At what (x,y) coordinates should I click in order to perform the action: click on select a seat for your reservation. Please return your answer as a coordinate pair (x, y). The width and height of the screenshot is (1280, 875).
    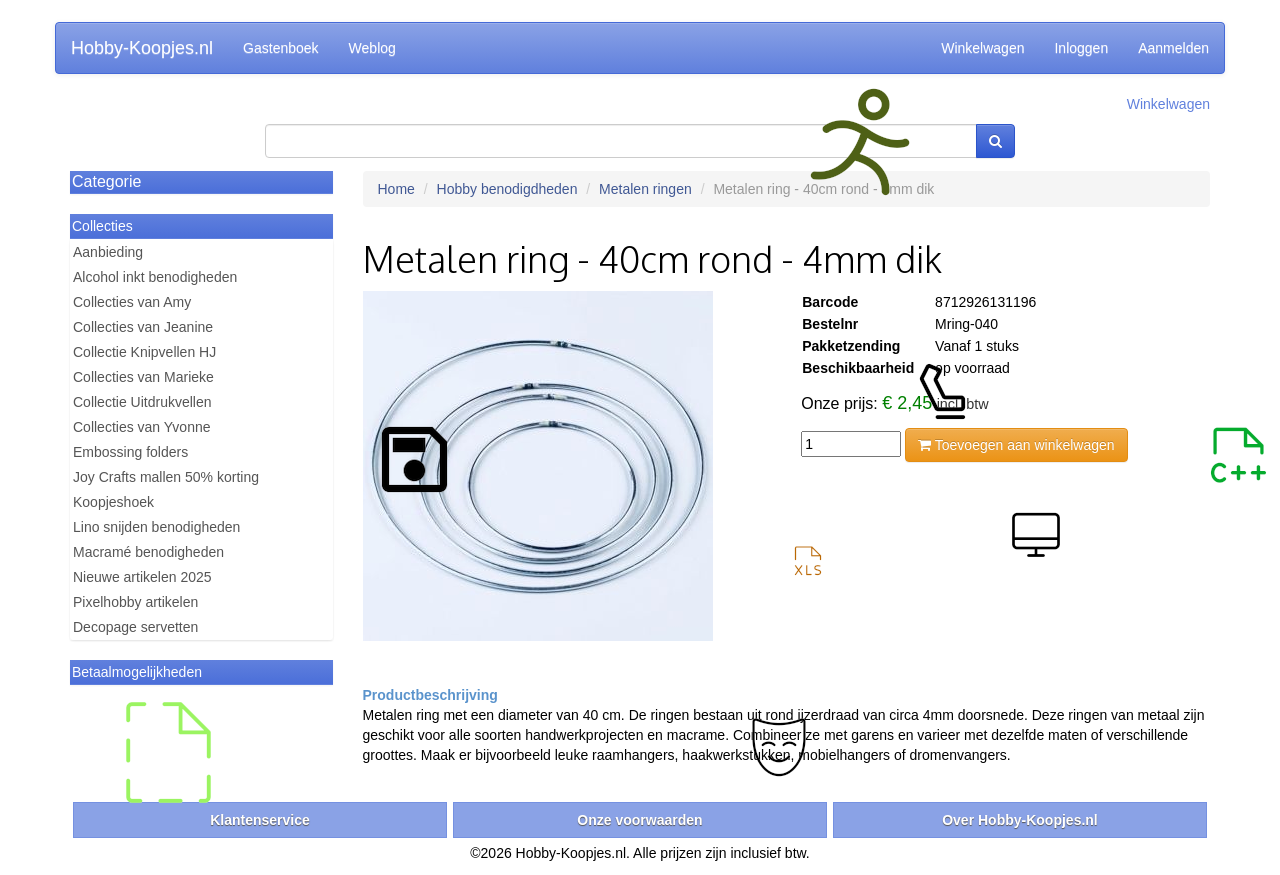
    Looking at the image, I should click on (941, 391).